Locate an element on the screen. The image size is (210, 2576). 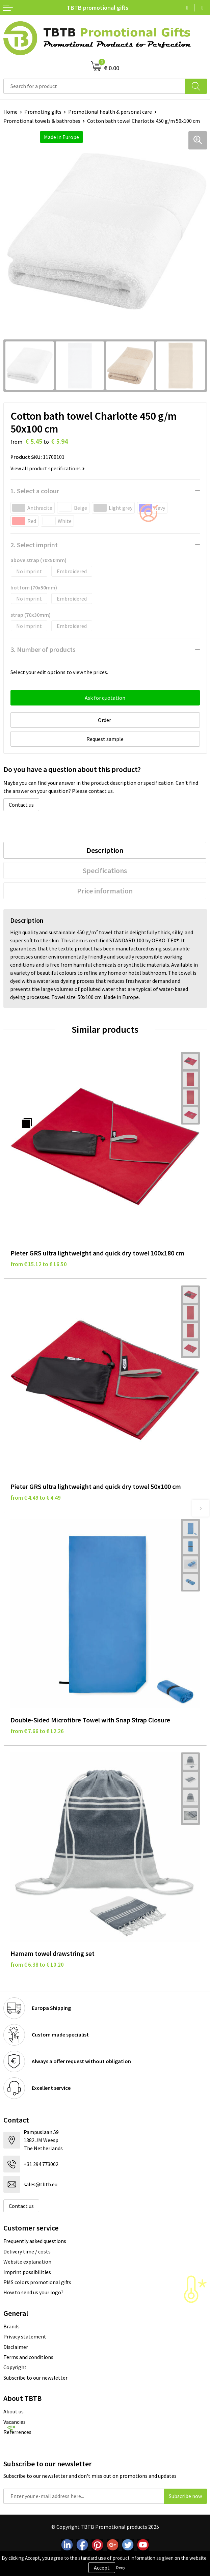
copy to clipboard is located at coordinates (27, 1123).